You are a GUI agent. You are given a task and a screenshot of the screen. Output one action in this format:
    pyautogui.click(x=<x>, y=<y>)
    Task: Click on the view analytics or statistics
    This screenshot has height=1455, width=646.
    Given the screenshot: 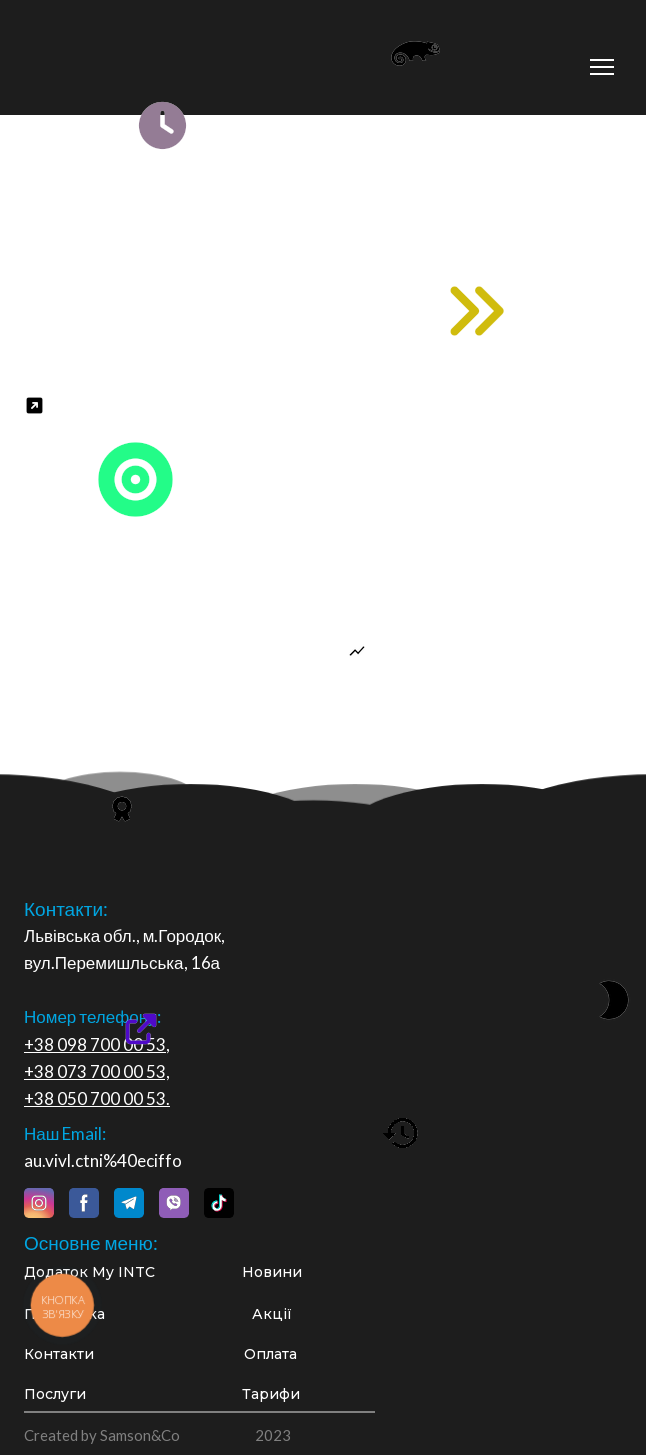 What is the action you would take?
    pyautogui.click(x=357, y=651)
    